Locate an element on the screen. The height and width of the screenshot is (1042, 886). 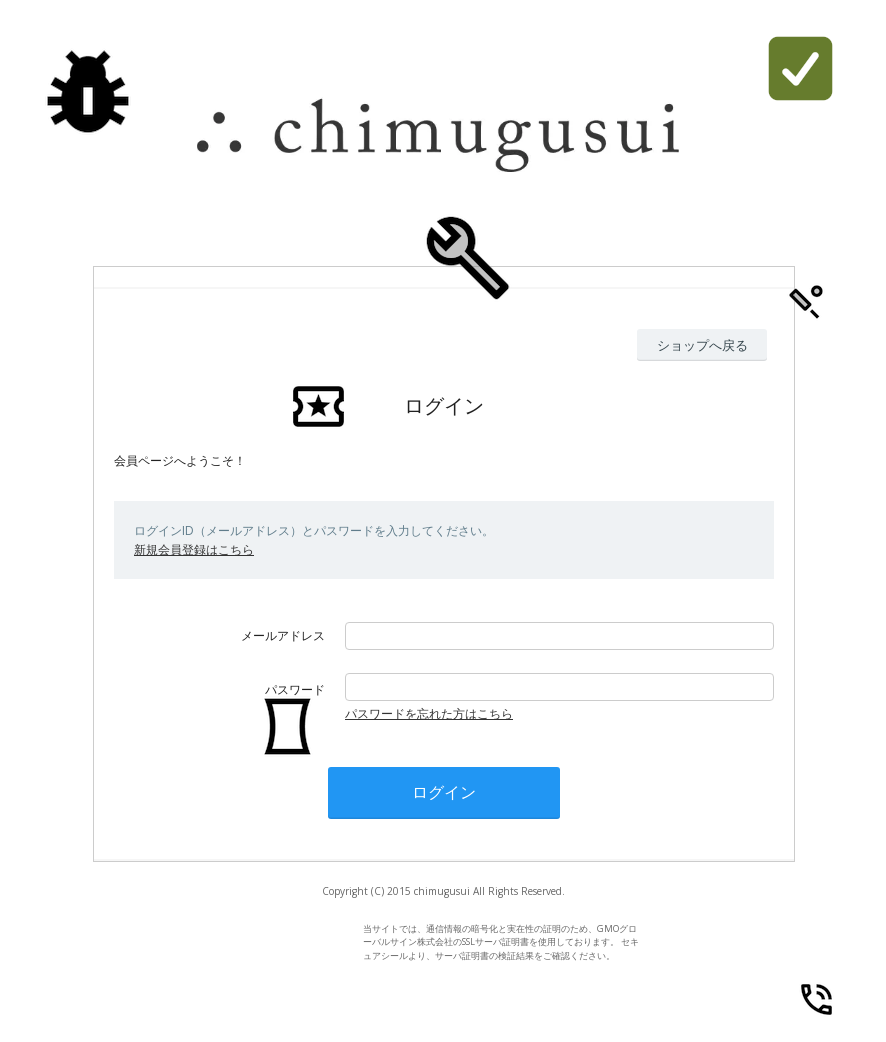
access cricket sports content is located at coordinates (806, 302).